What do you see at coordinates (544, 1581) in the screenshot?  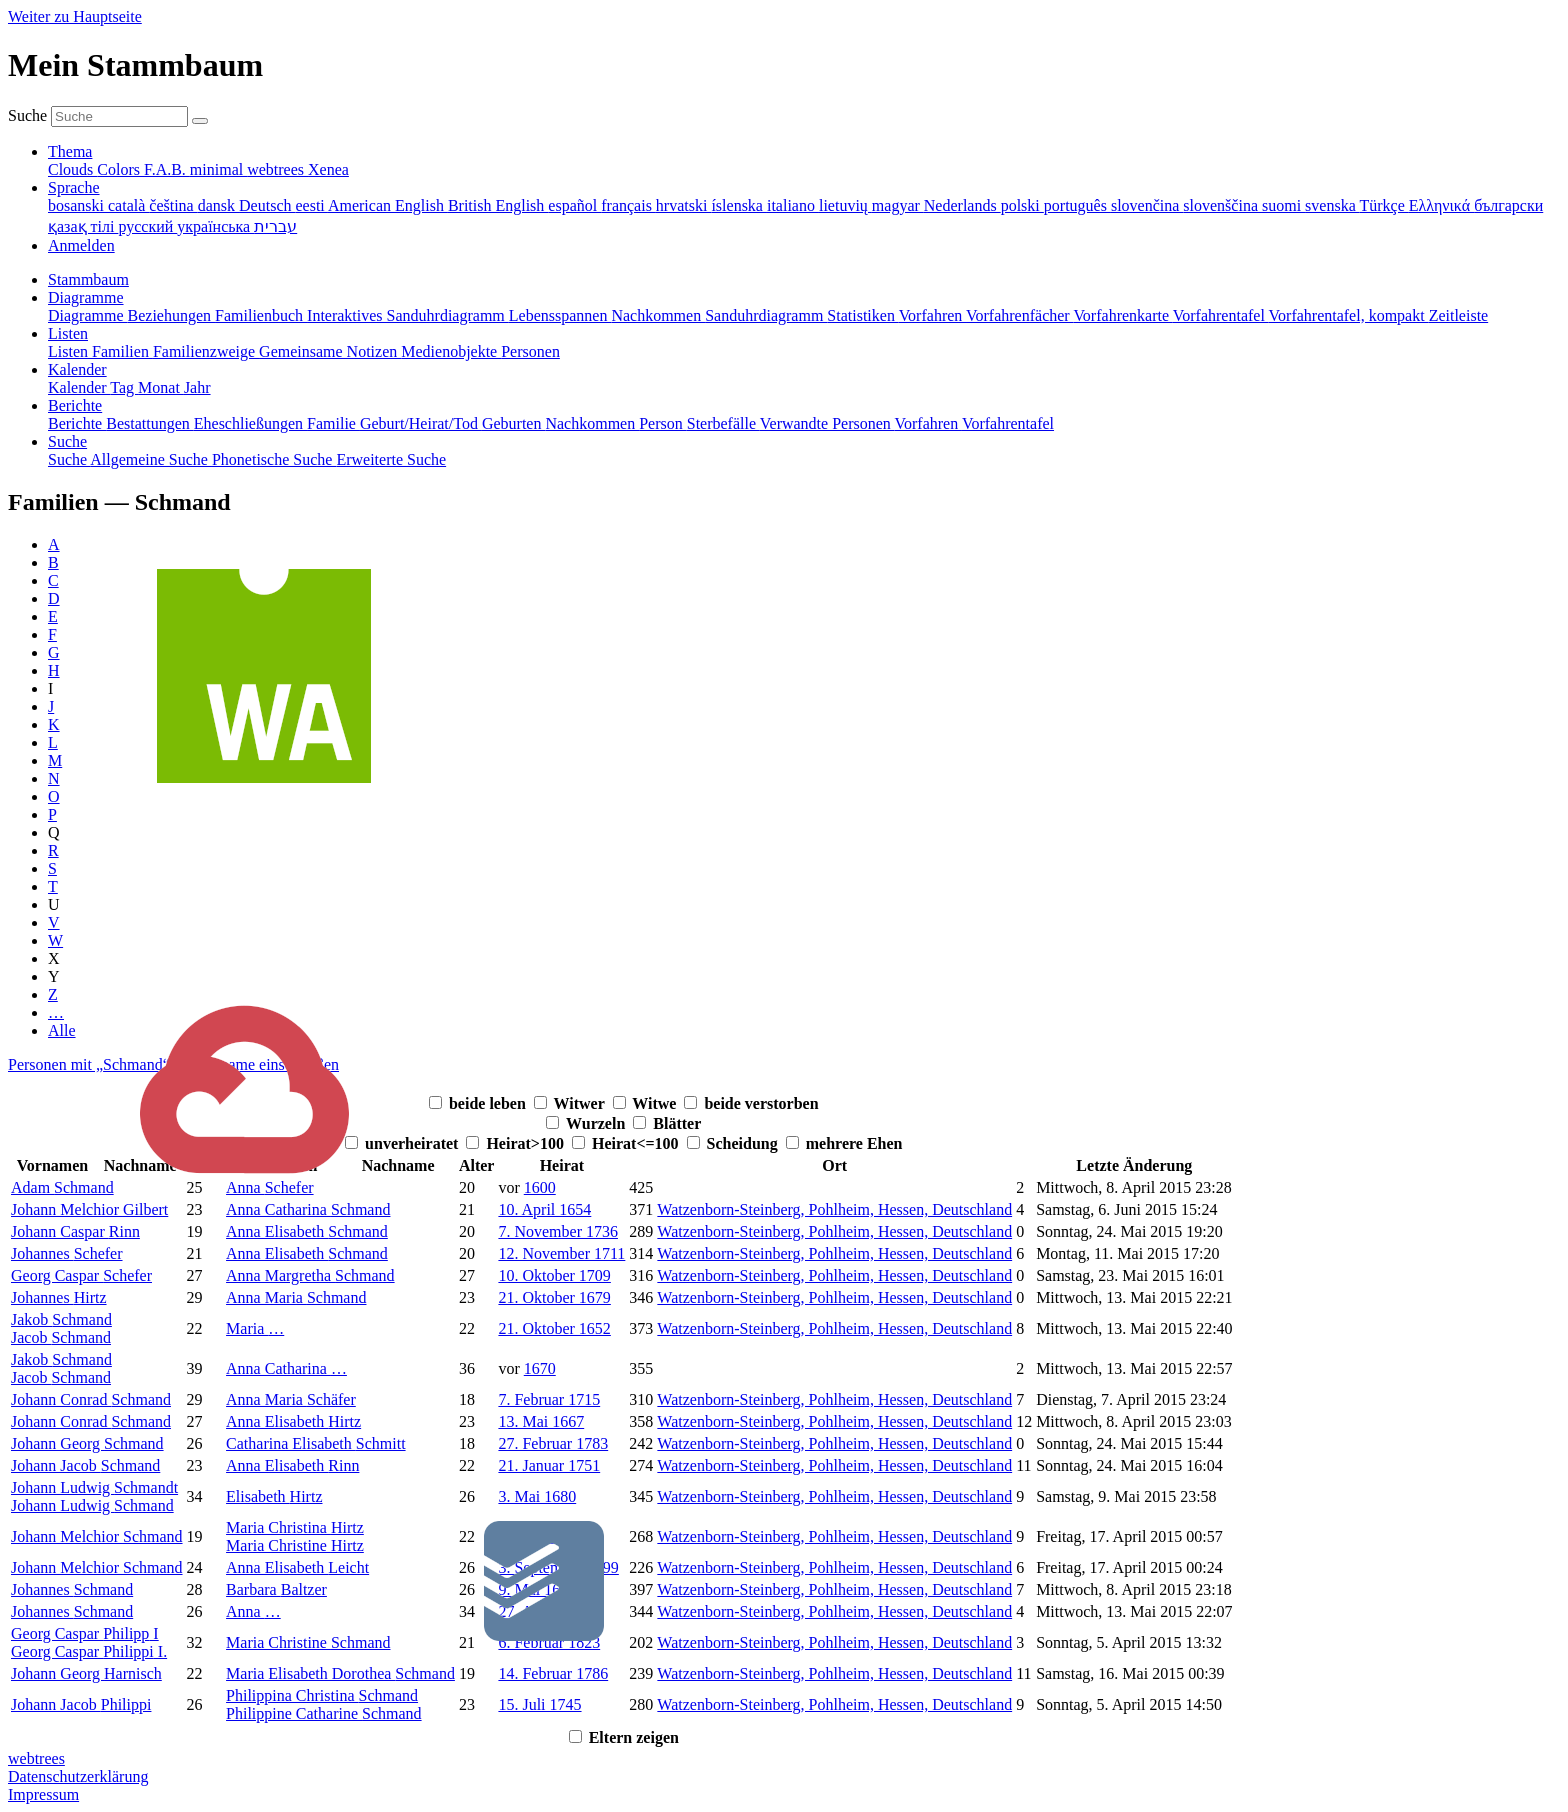 I see `open Todoist app` at bounding box center [544, 1581].